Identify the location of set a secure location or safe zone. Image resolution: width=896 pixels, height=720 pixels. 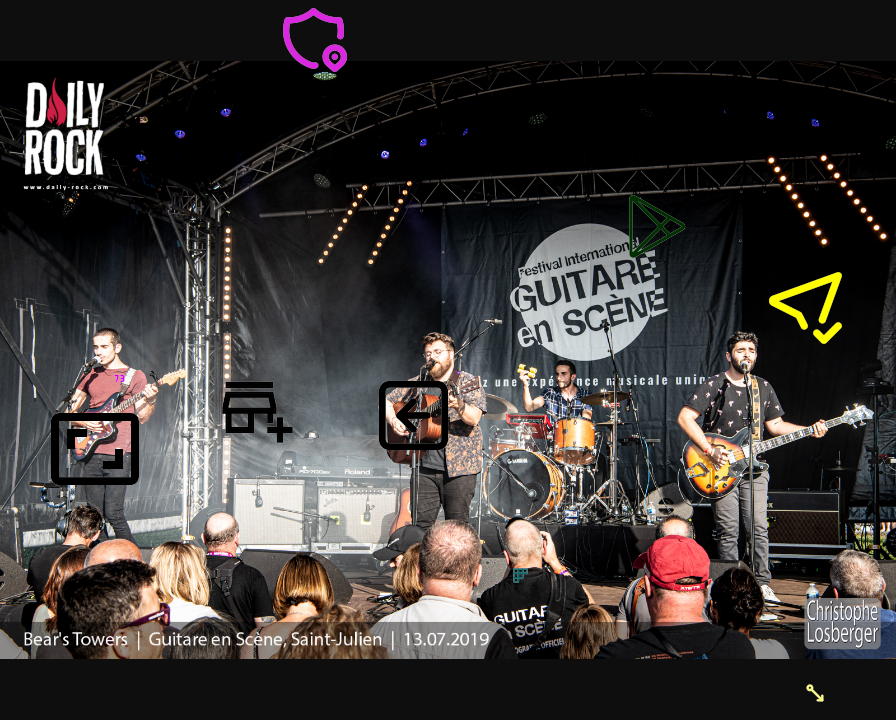
(313, 38).